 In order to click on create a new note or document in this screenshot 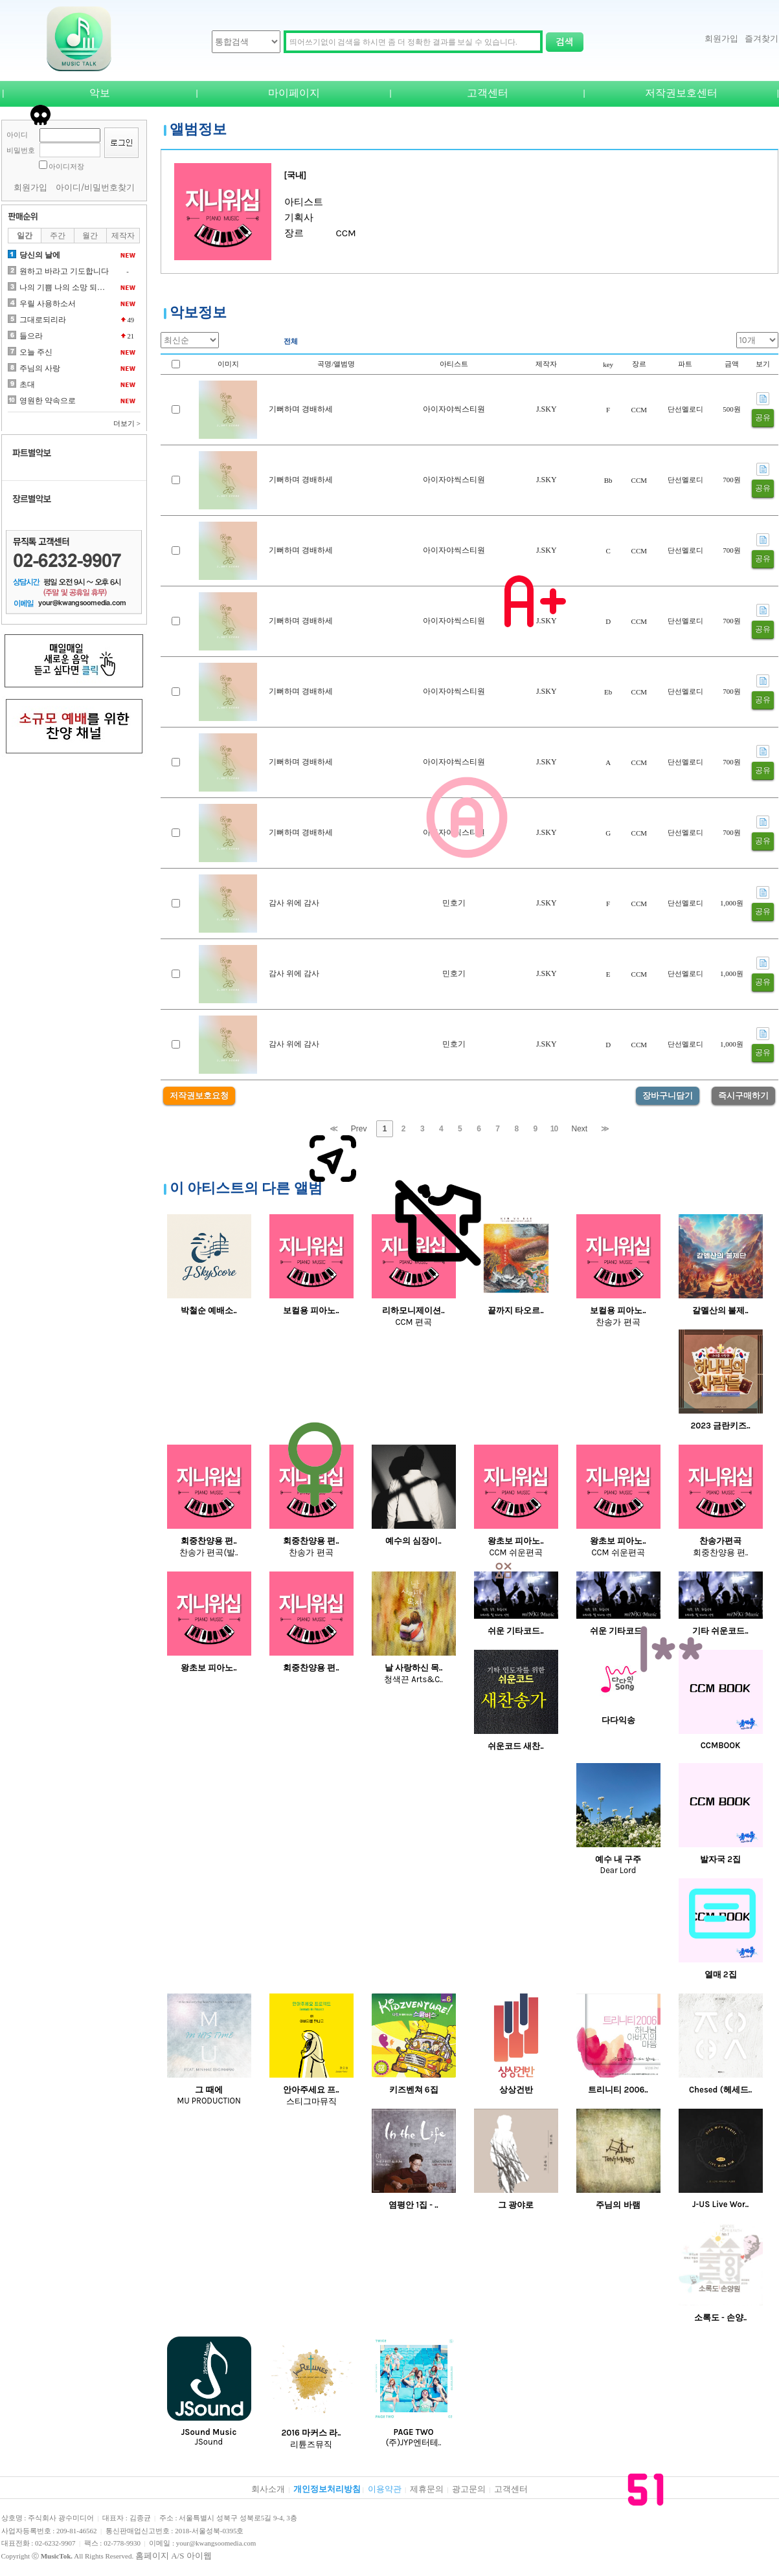, I will do `click(722, 1913)`.